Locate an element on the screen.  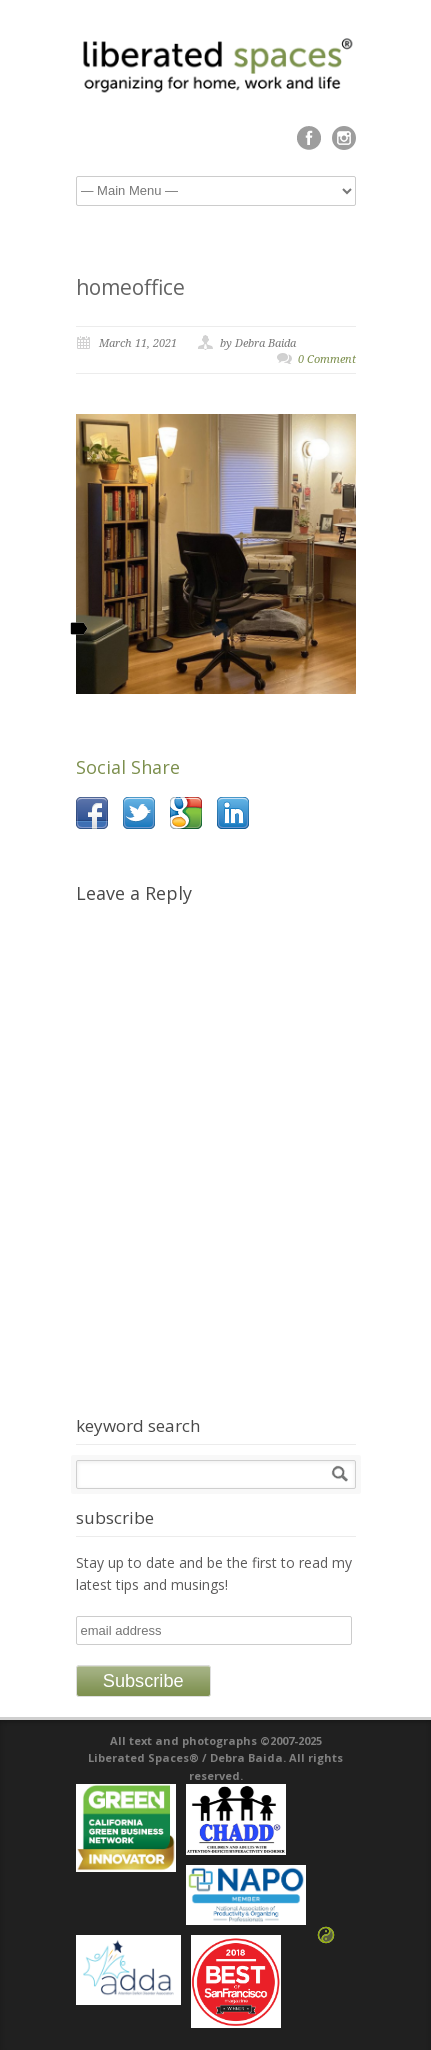
toggle balance or harmony mode is located at coordinates (326, 1935).